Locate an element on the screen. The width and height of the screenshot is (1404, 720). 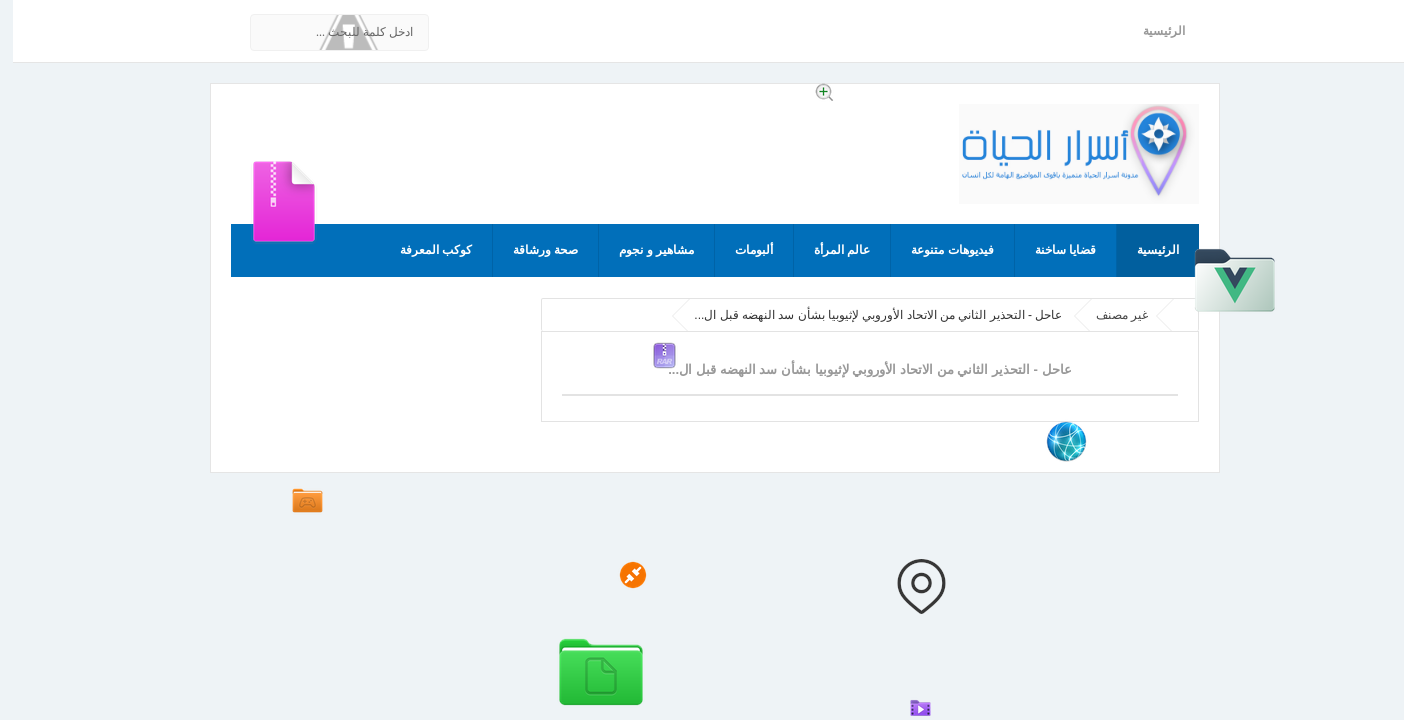
open a compressed RAR archive file is located at coordinates (284, 203).